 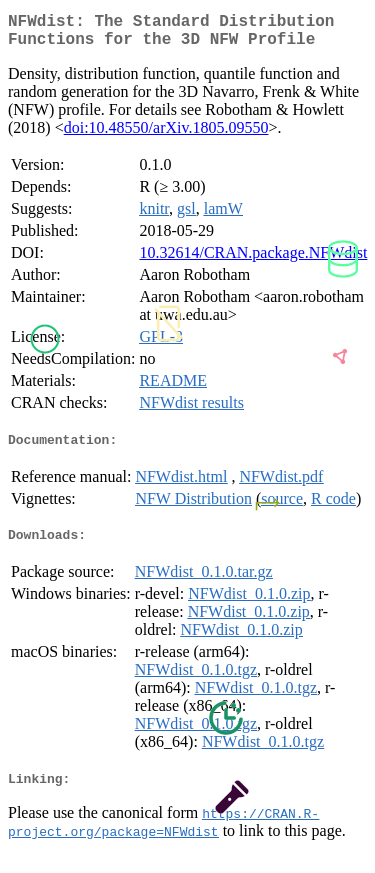 I want to click on view remaining time or countdown timer, so click(x=226, y=718).